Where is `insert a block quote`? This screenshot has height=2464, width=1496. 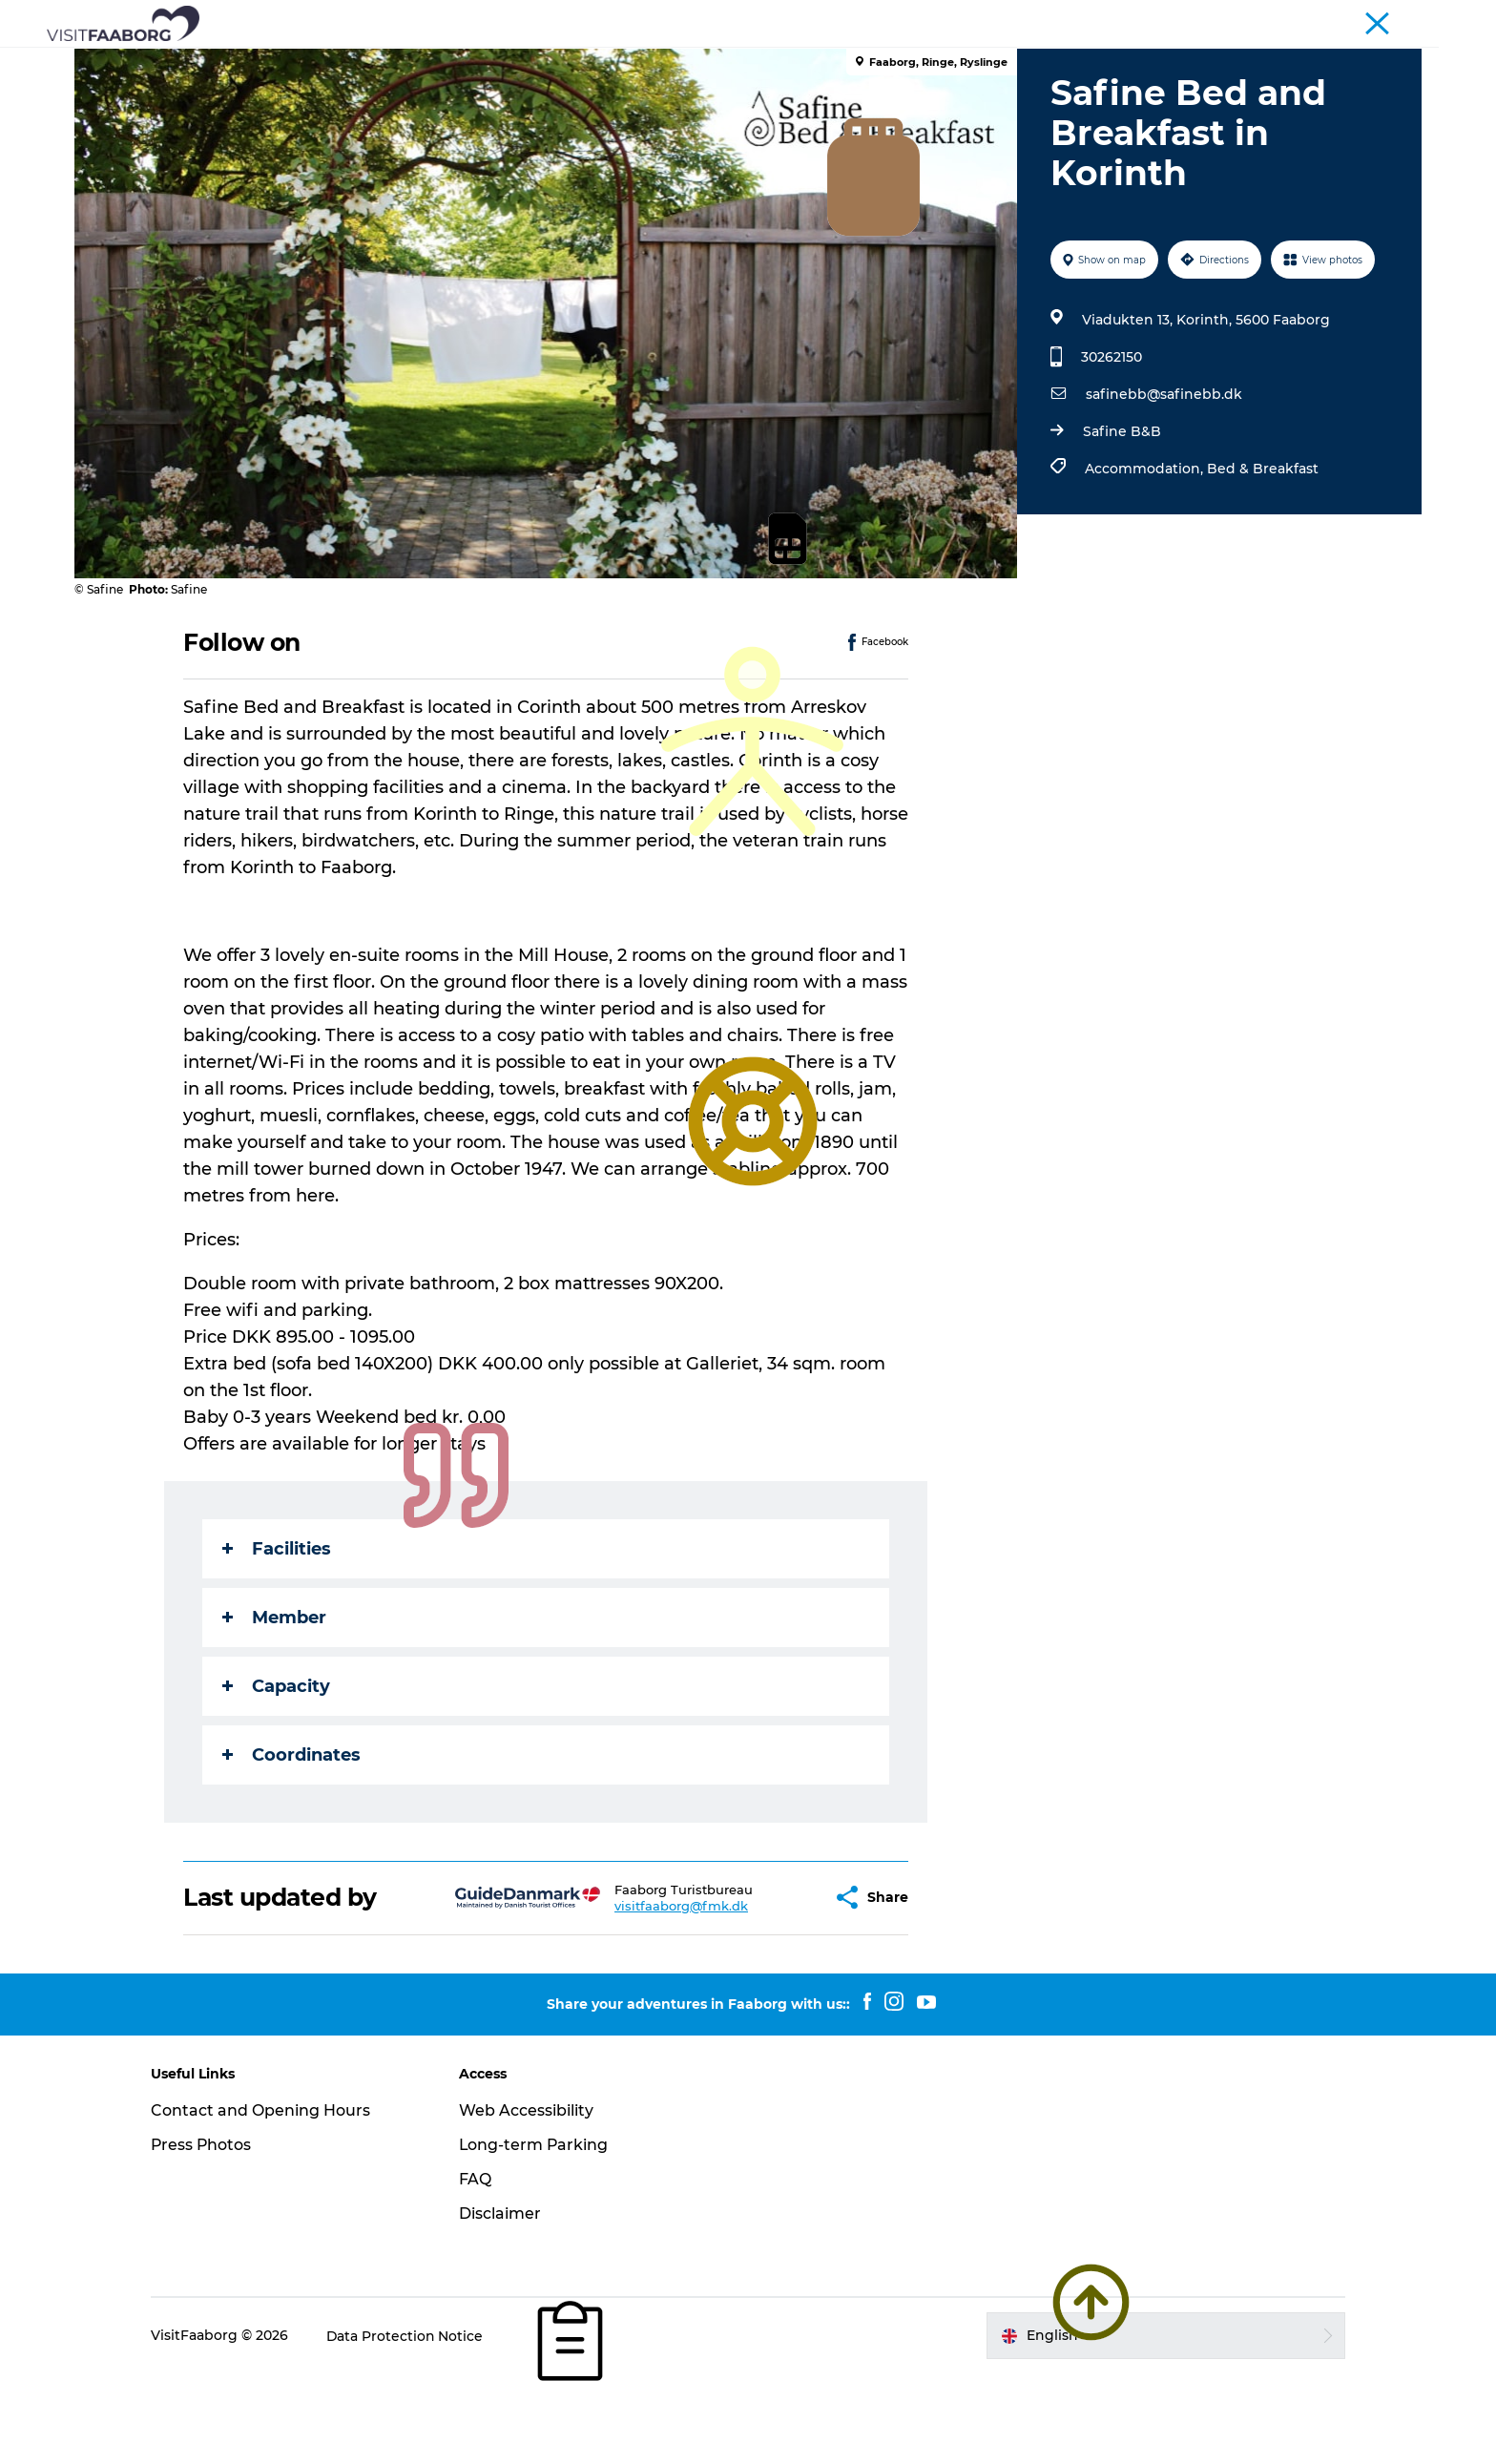 insert a block quote is located at coordinates (456, 1475).